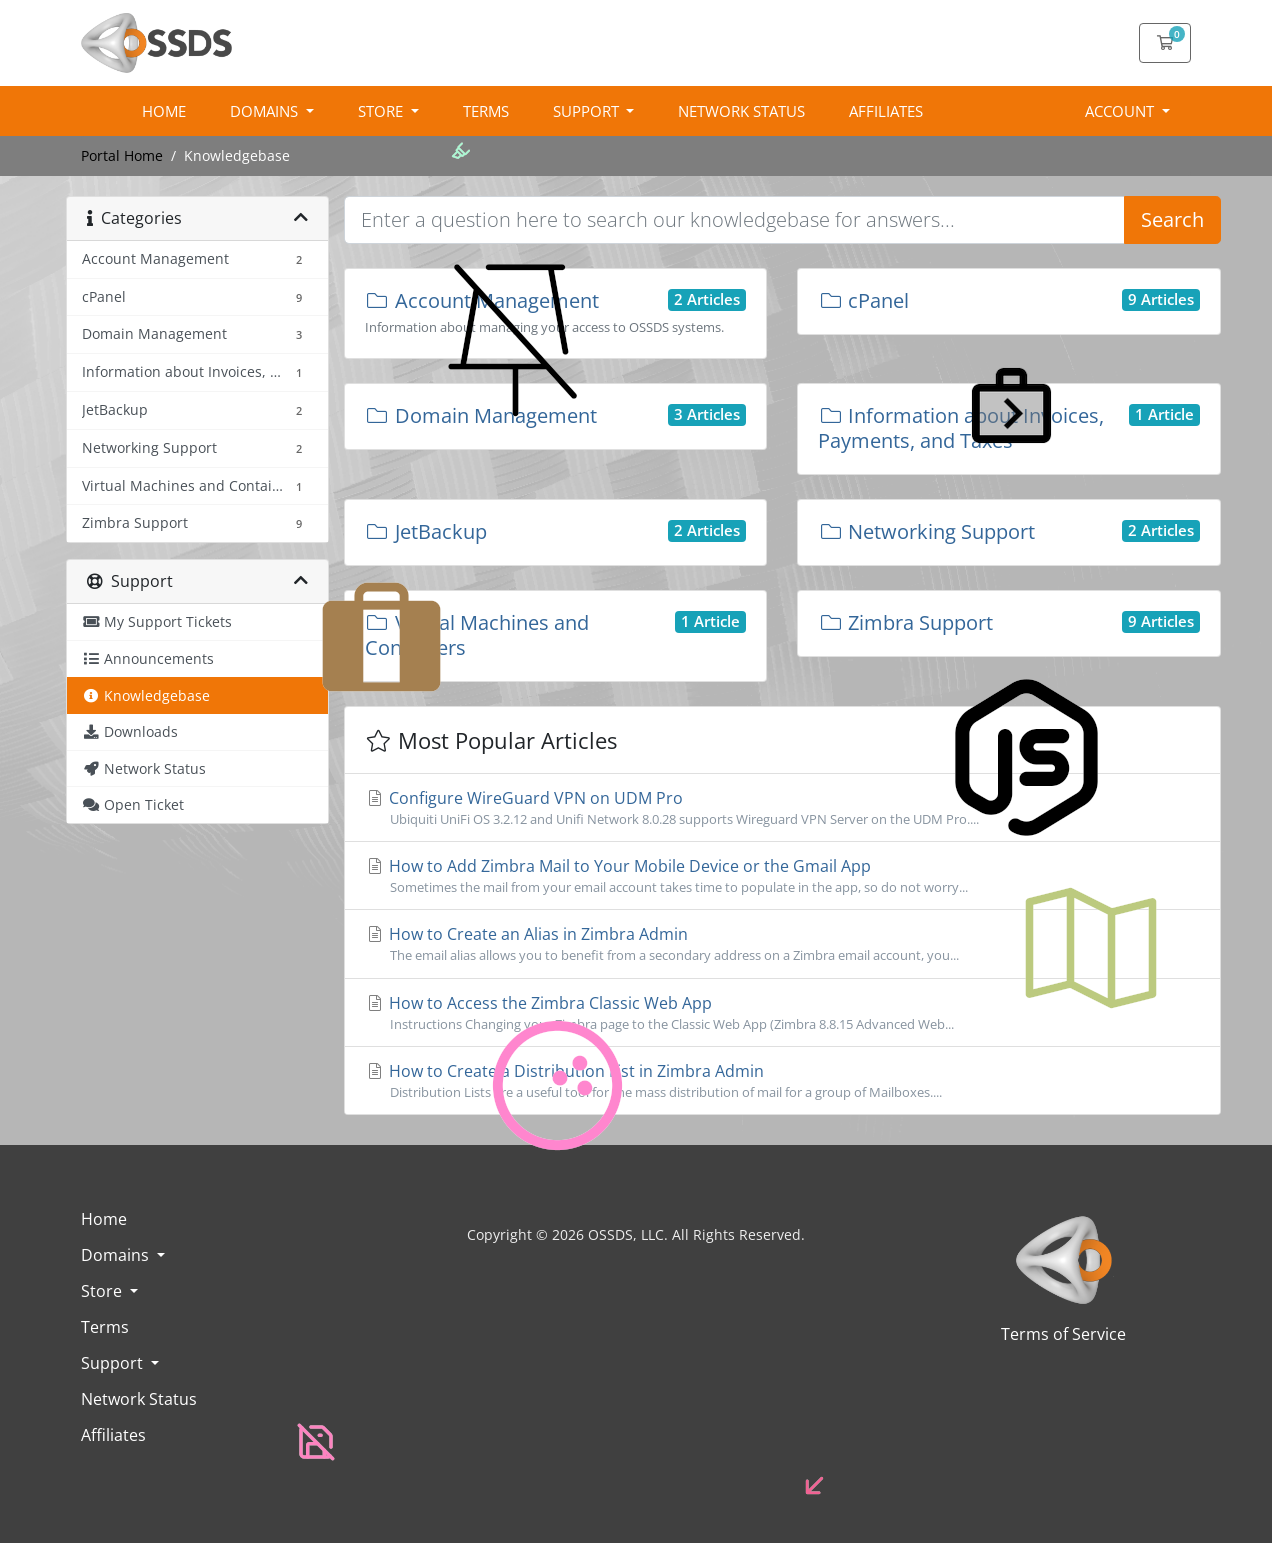 The image size is (1272, 1543). What do you see at coordinates (1011, 403) in the screenshot?
I see `schedule task for next week` at bounding box center [1011, 403].